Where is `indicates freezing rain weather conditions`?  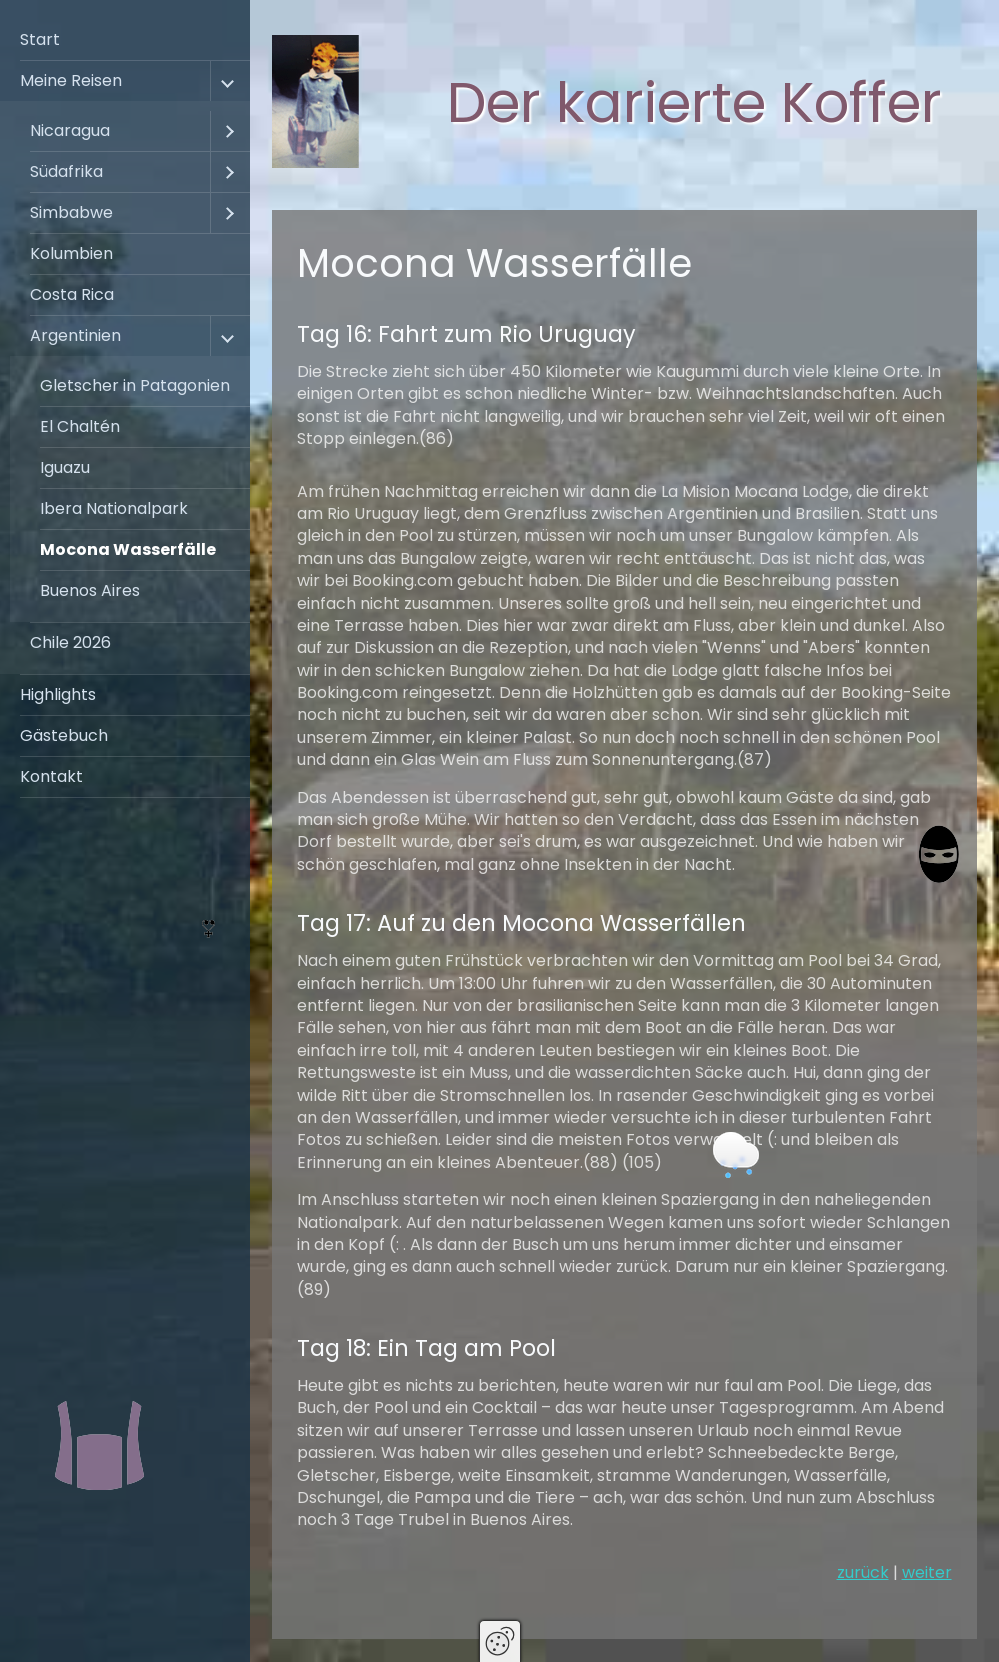
indicates freezing rain weather conditions is located at coordinates (736, 1155).